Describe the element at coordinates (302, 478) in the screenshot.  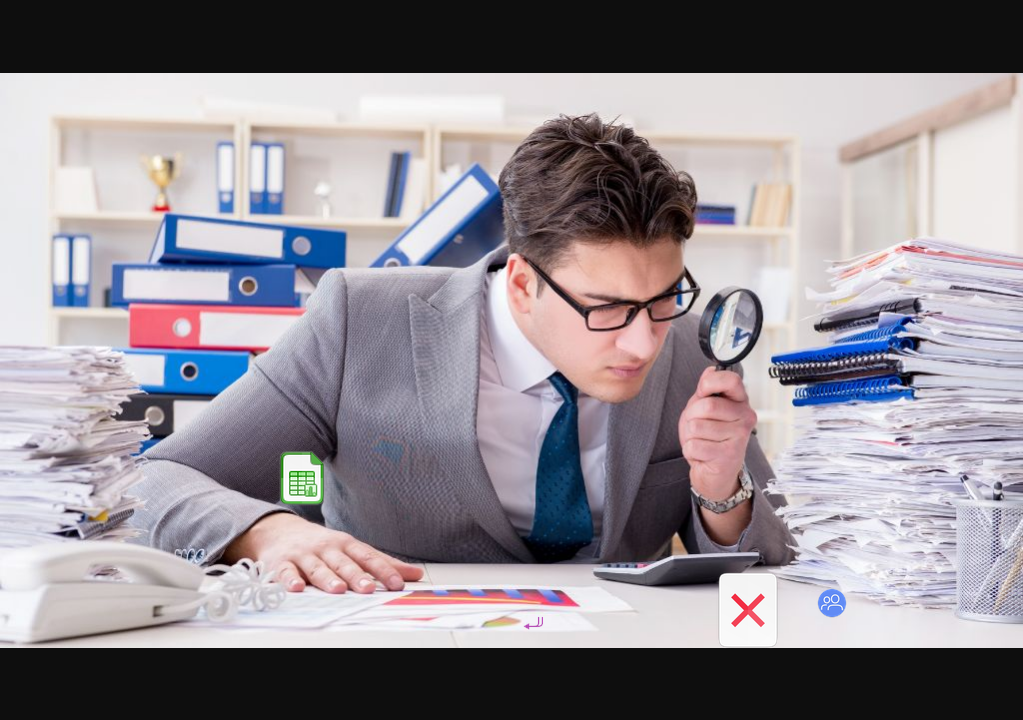
I see `open a libreoffice calc spreadsheet file` at that location.